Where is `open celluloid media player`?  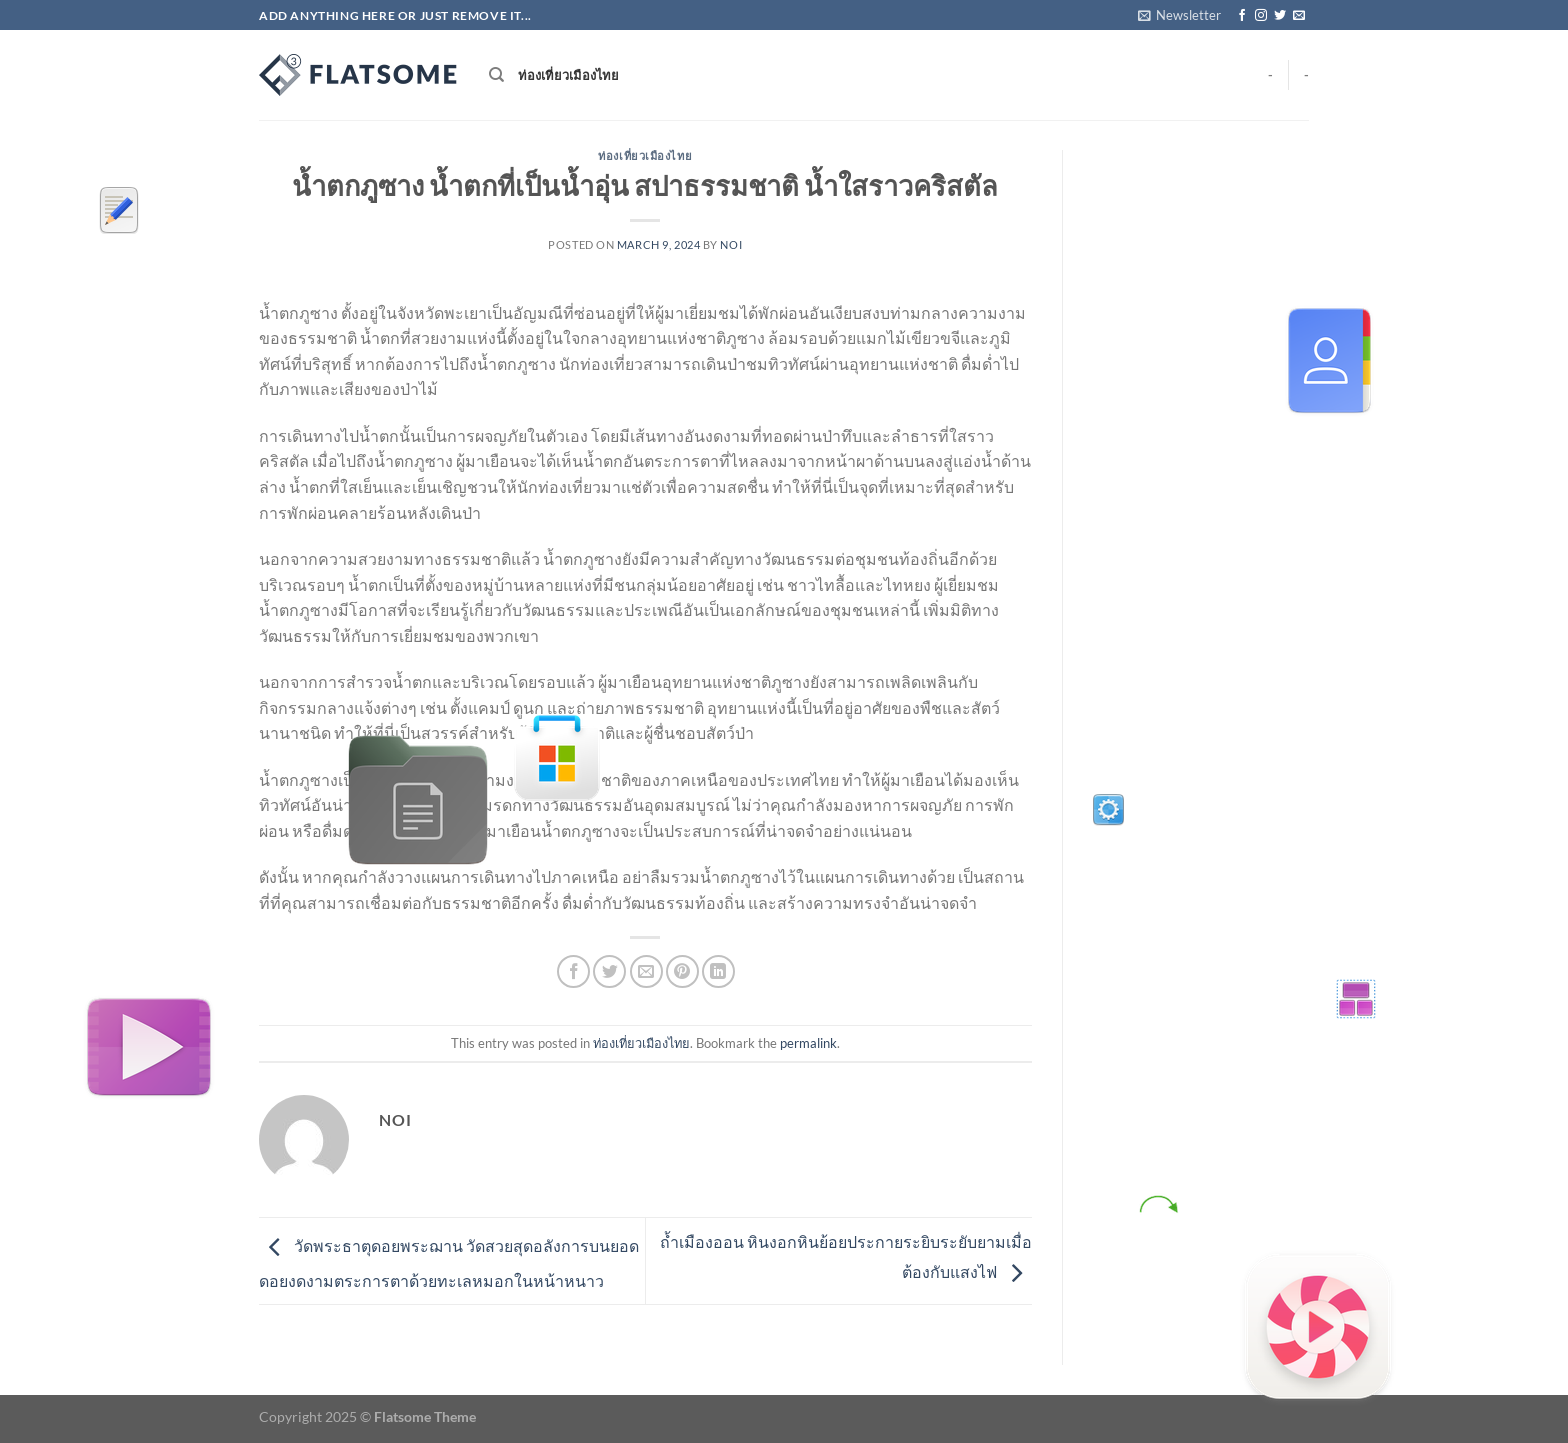 open celluloid media player is located at coordinates (149, 1047).